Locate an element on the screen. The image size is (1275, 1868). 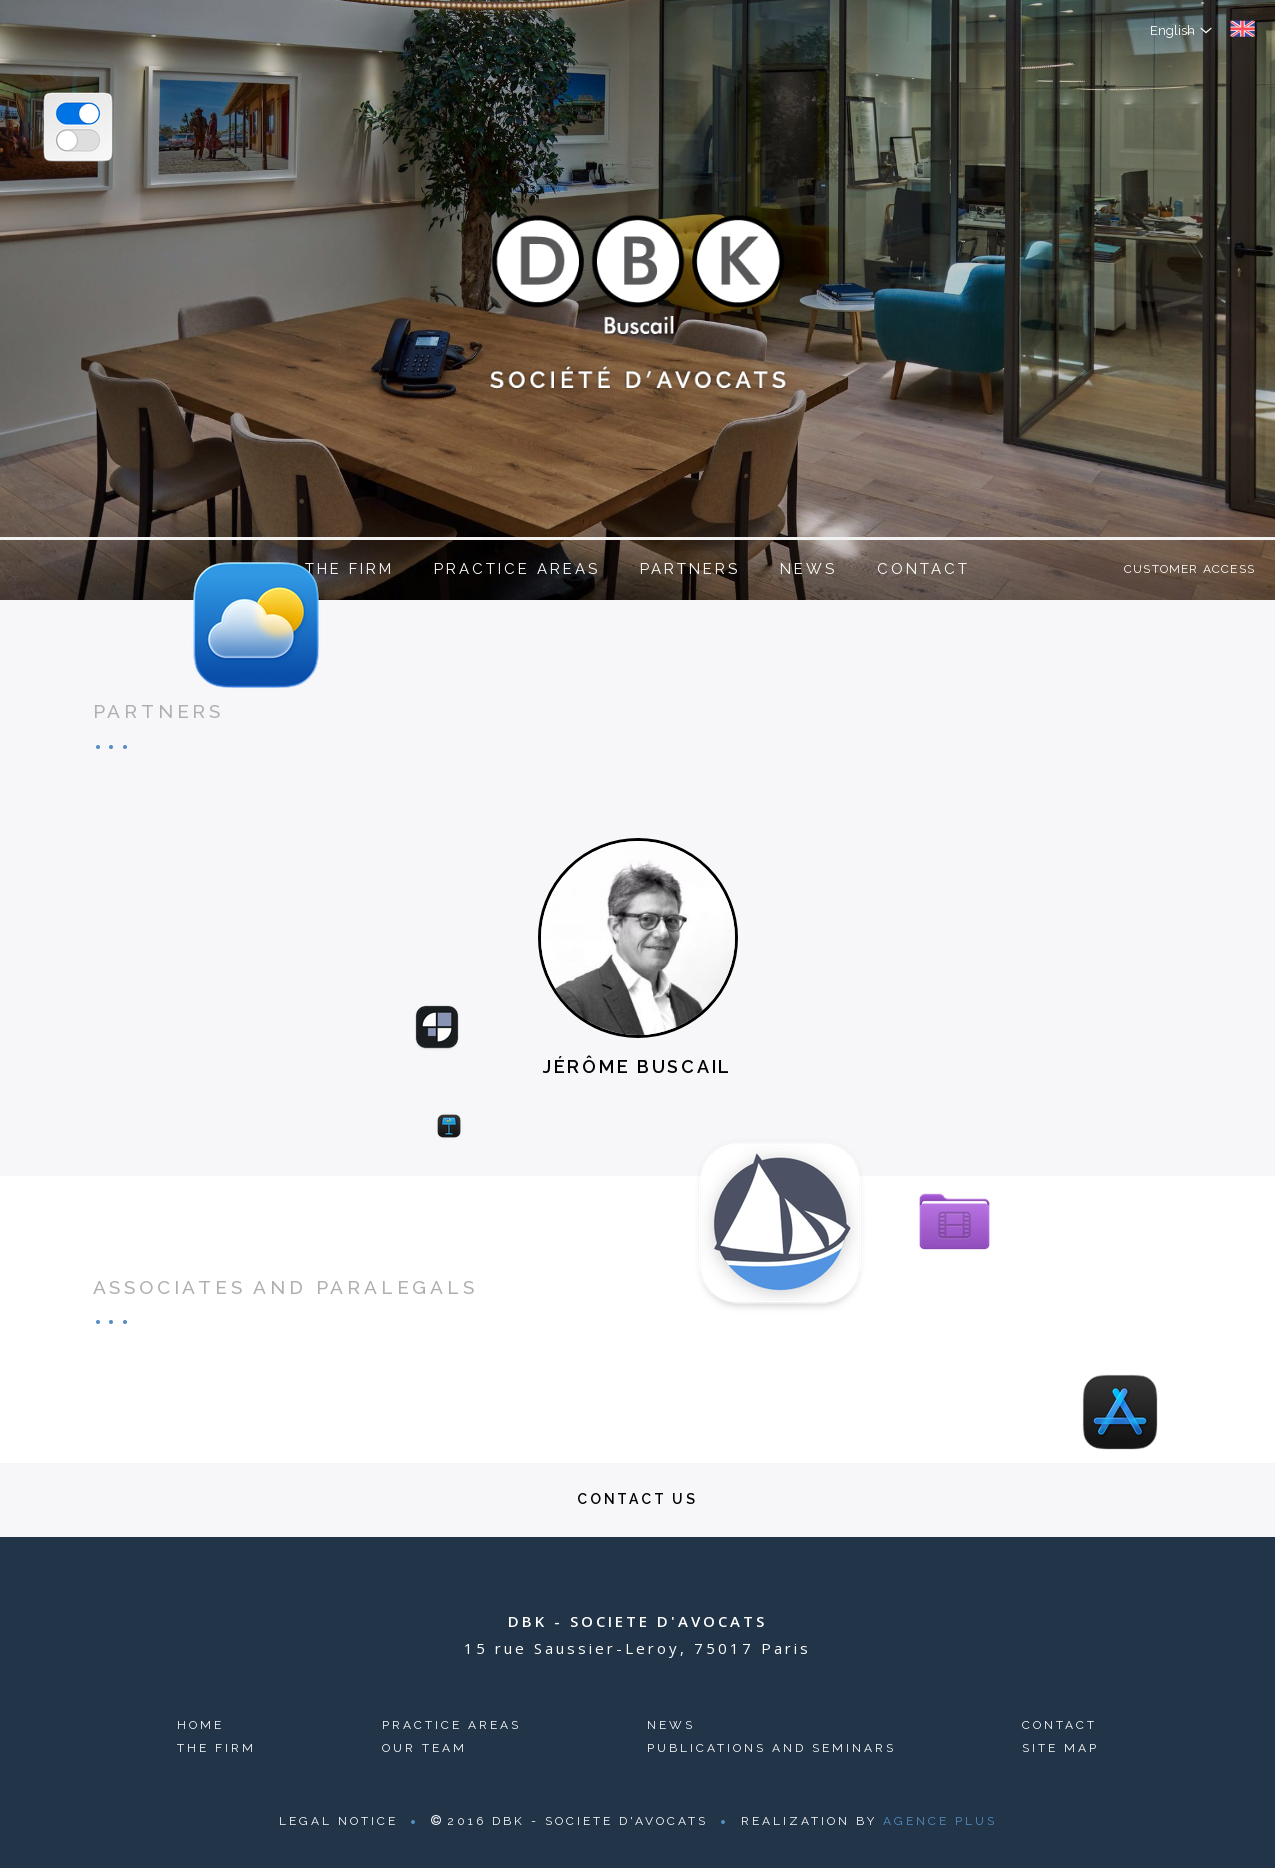
open the Solus operating system app is located at coordinates (780, 1223).